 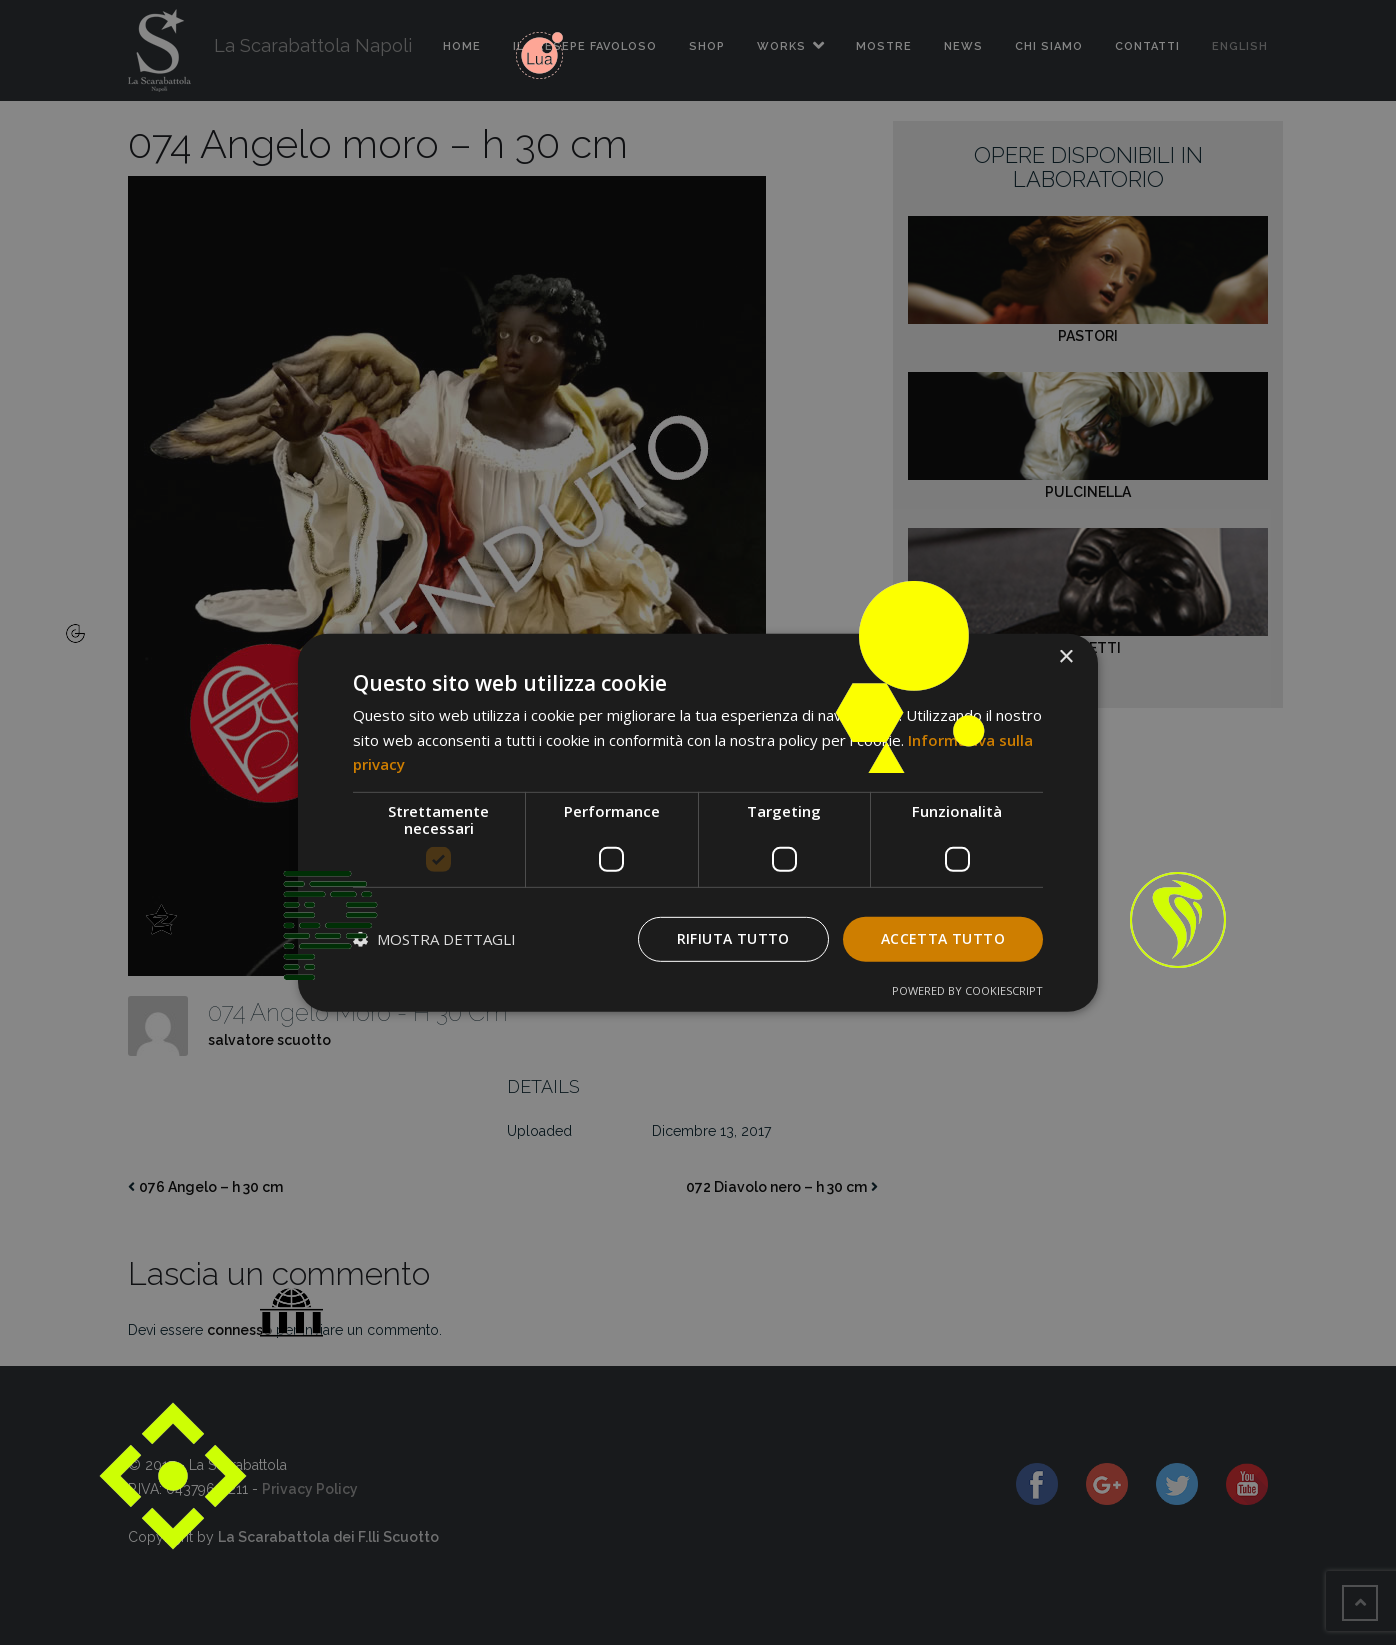 I want to click on open CapRover dashboard, so click(x=1178, y=920).